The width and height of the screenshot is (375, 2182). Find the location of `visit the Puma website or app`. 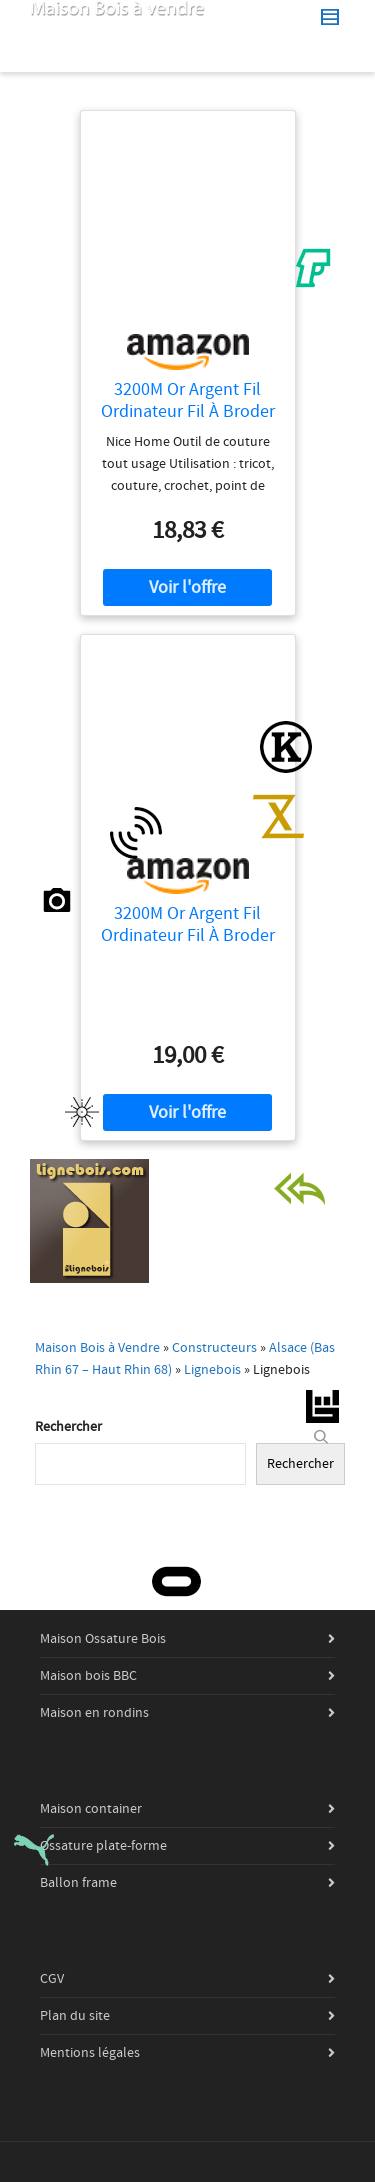

visit the Puma website or app is located at coordinates (34, 1850).